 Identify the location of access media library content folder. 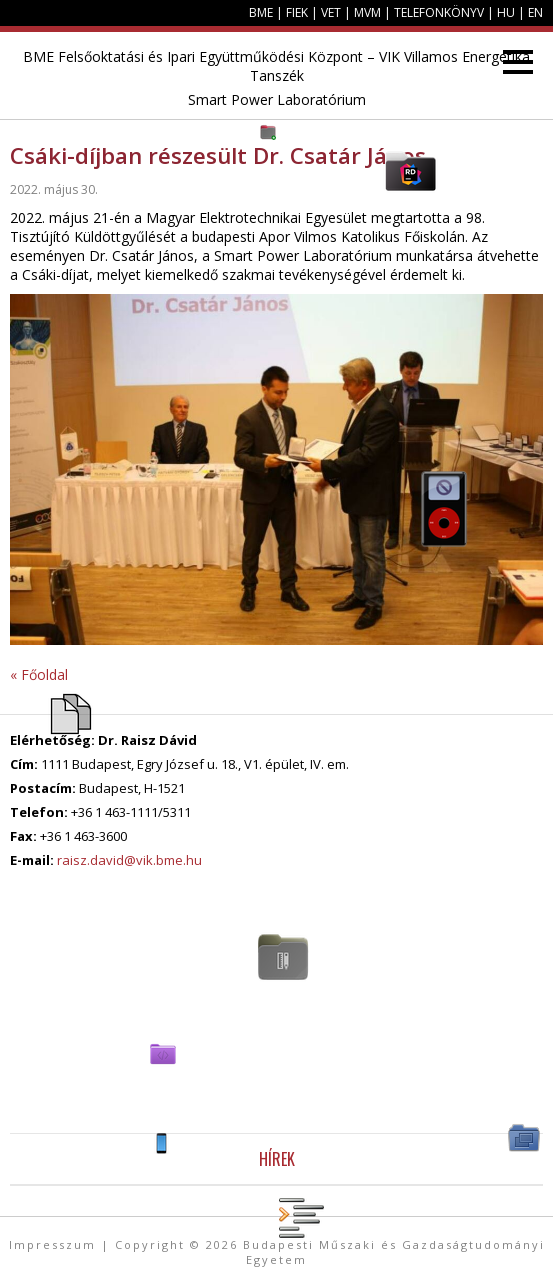
(524, 1138).